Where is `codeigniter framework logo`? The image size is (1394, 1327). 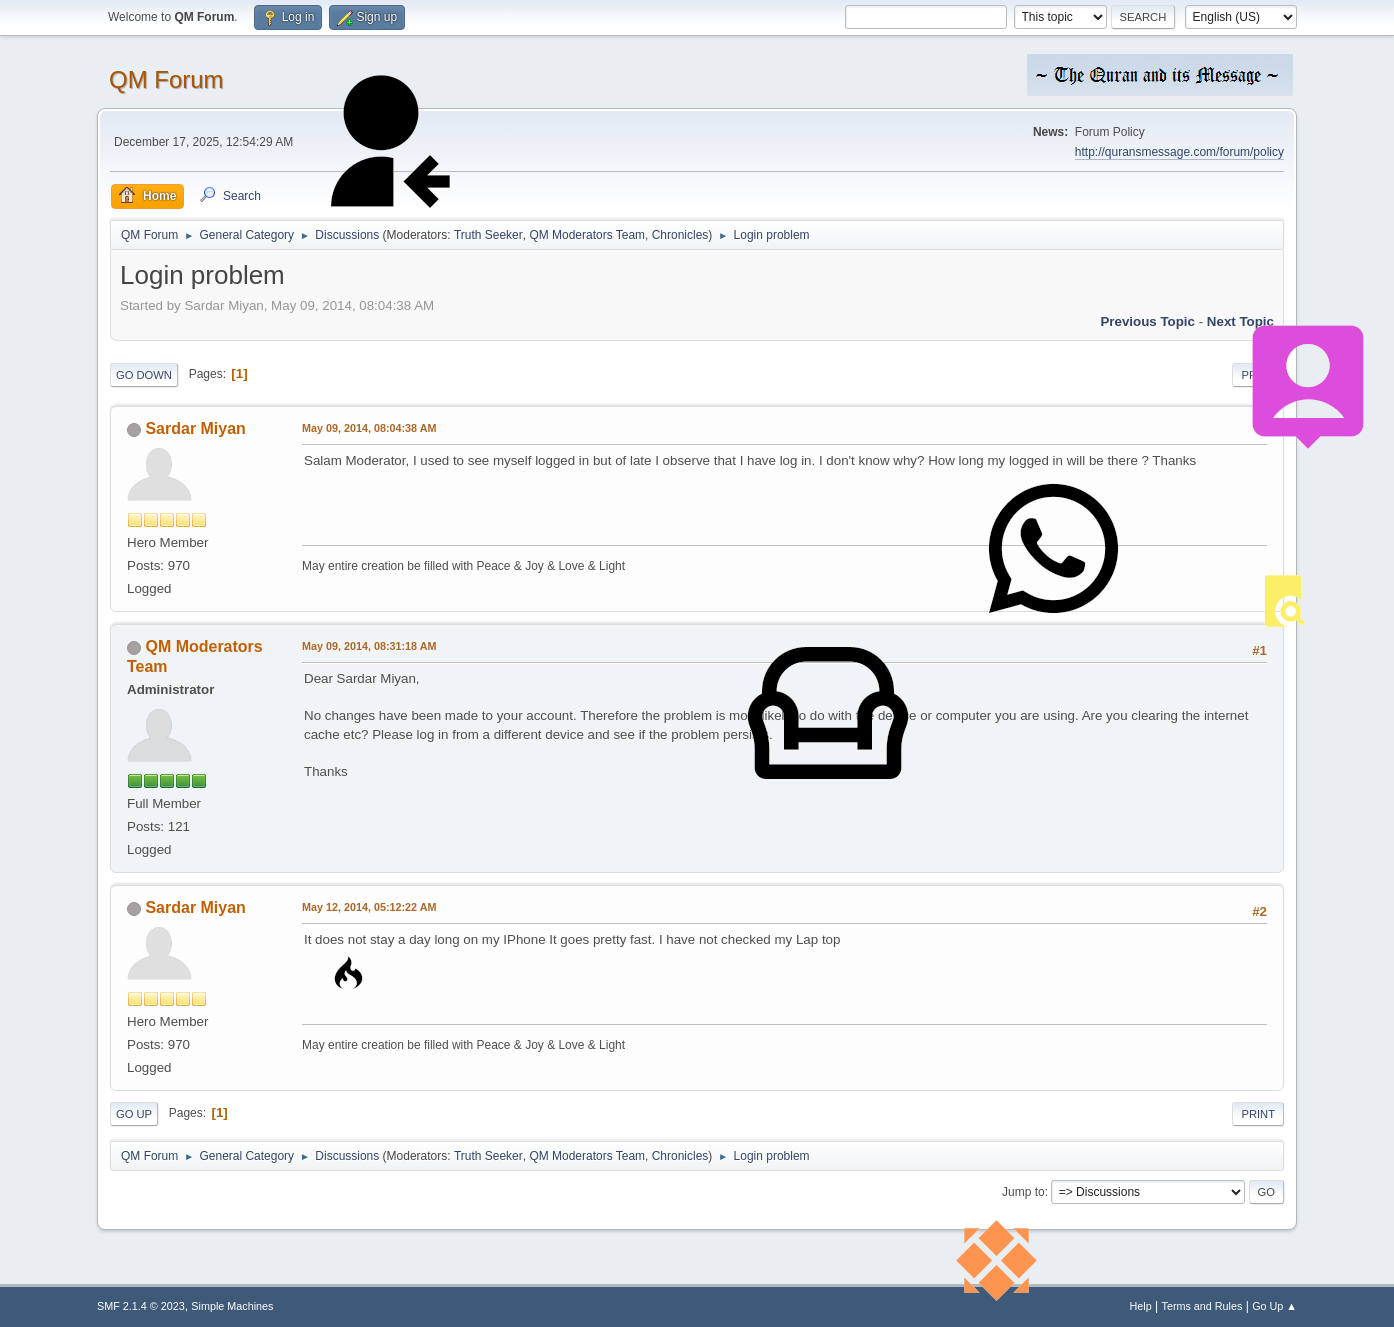 codeigniter framework logo is located at coordinates (348, 972).